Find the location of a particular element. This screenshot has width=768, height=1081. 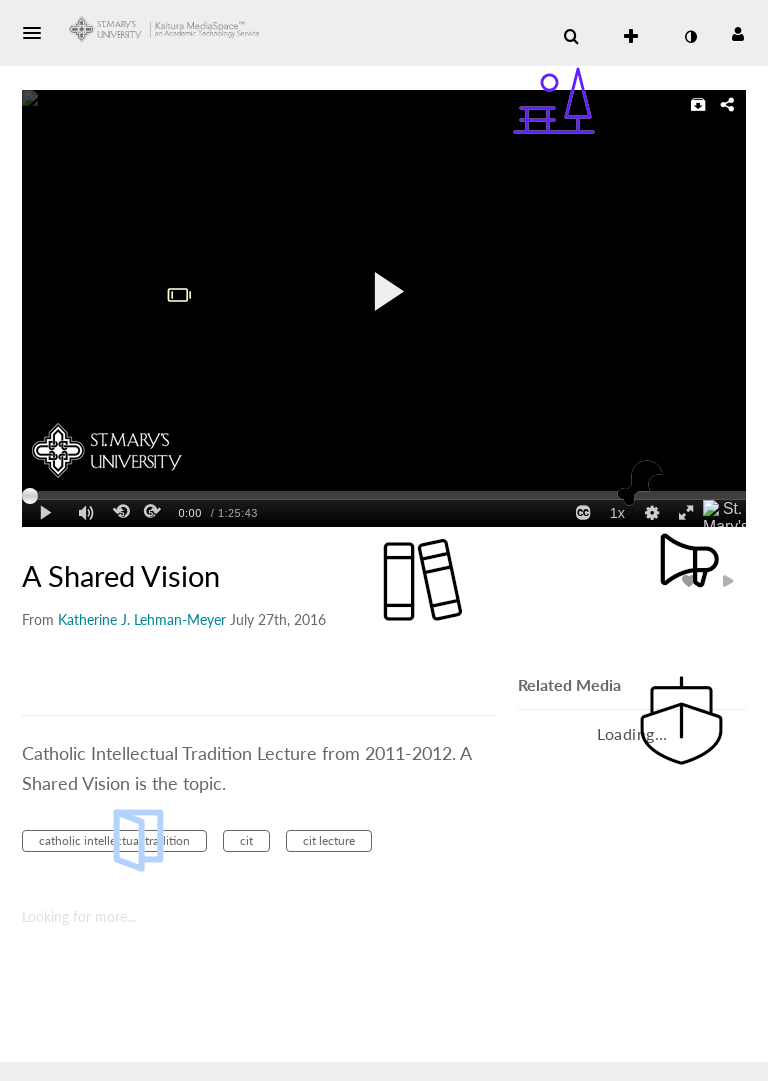

make an announcement or broadcast is located at coordinates (686, 561).